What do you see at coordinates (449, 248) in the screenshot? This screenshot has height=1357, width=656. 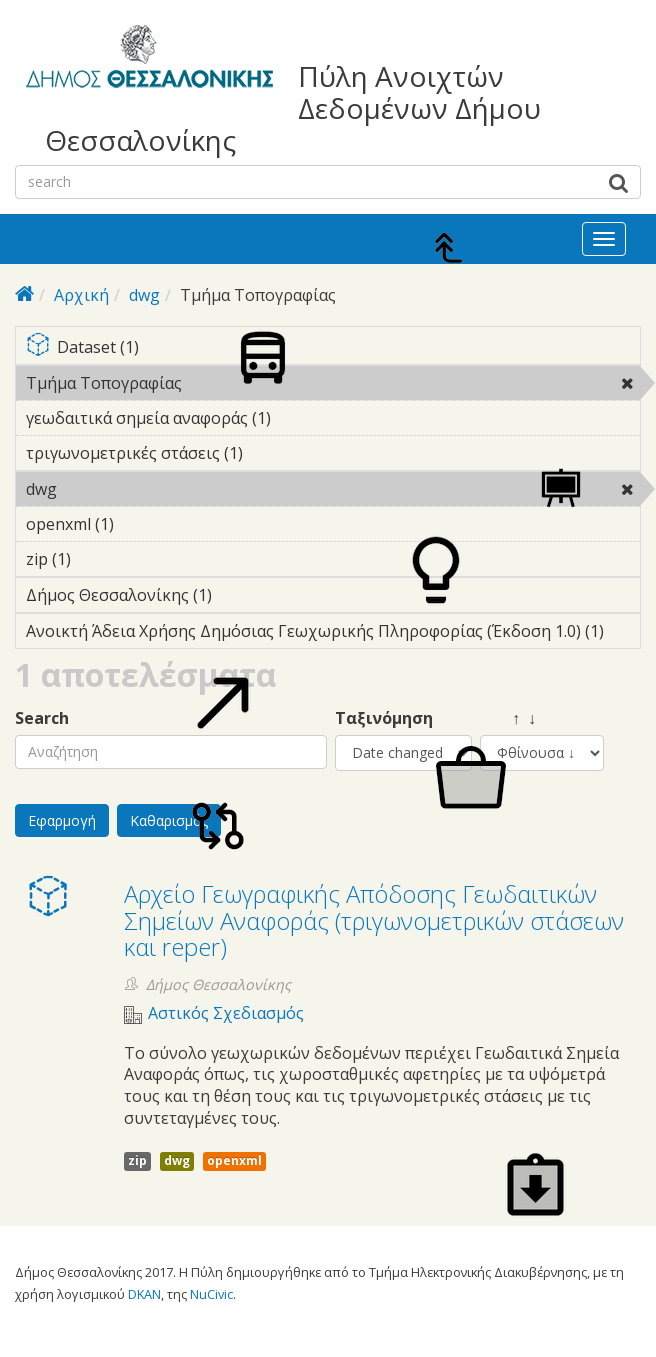 I see `go back two levels in navigation` at bounding box center [449, 248].